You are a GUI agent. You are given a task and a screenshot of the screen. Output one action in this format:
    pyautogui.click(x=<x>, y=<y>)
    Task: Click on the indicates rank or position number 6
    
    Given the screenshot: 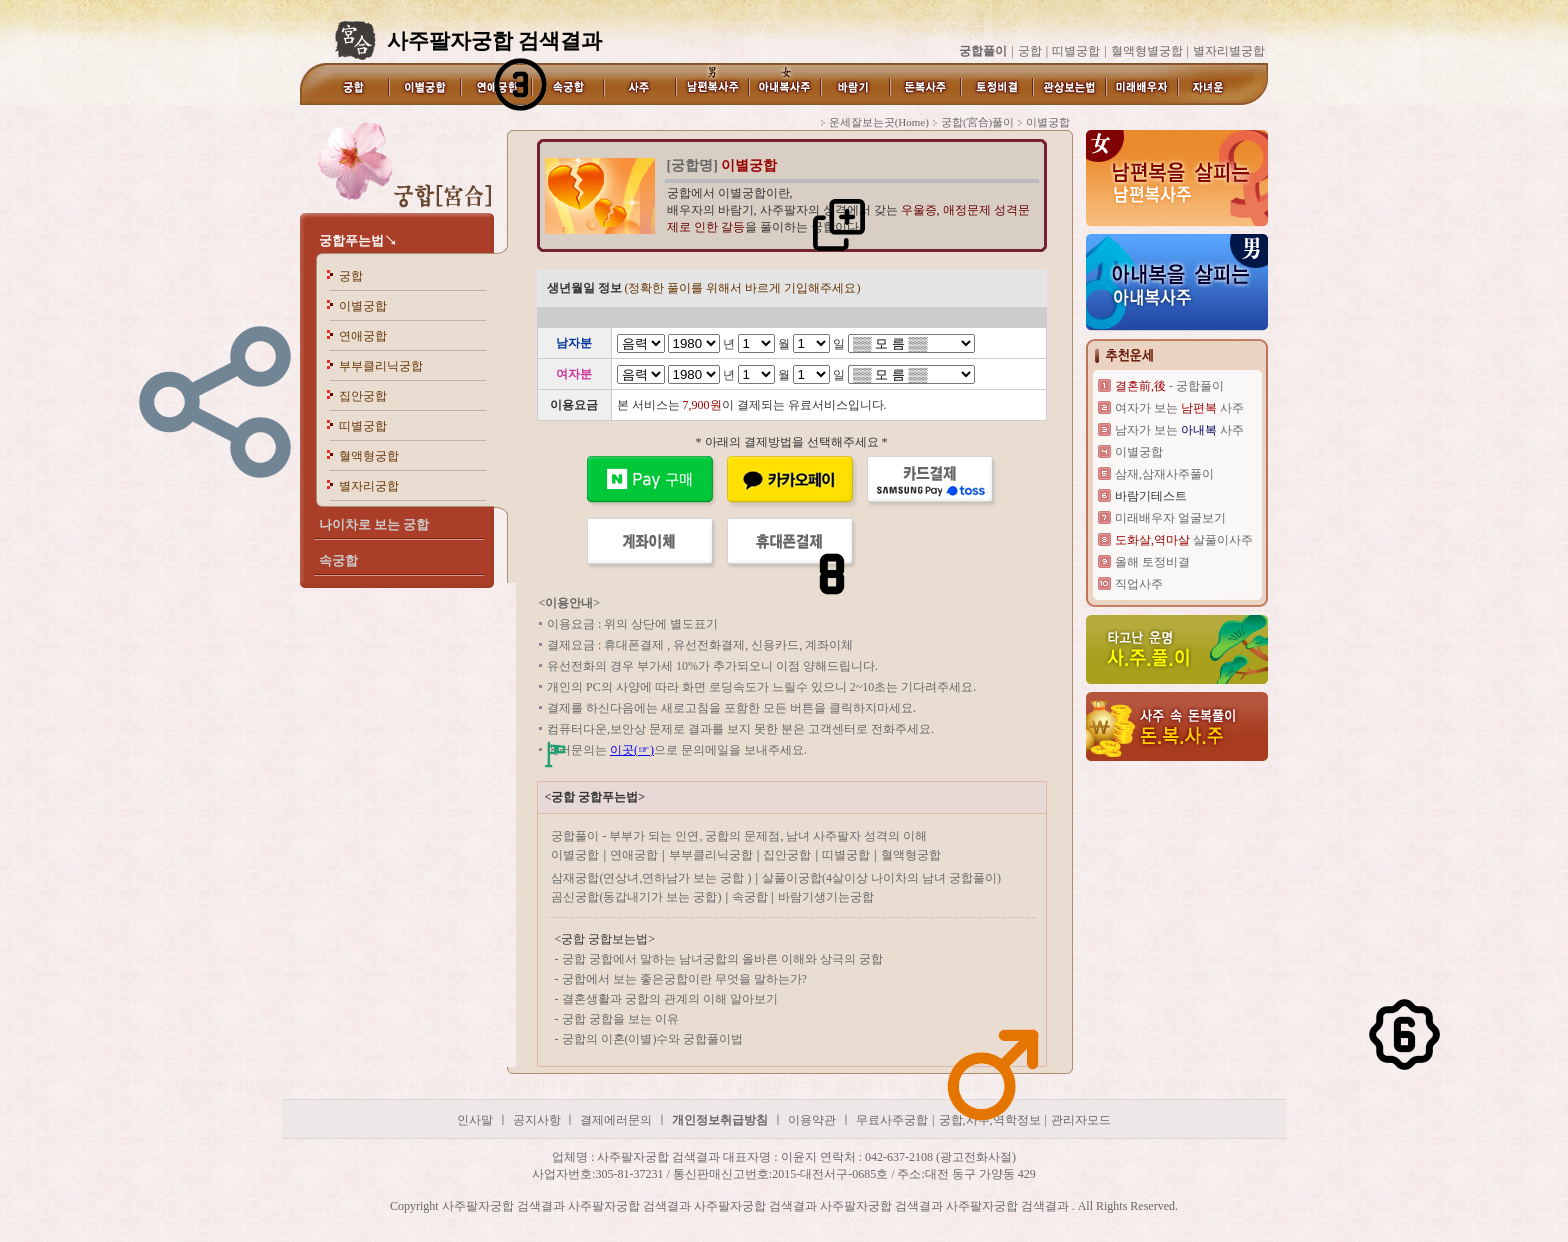 What is the action you would take?
    pyautogui.click(x=1404, y=1034)
    